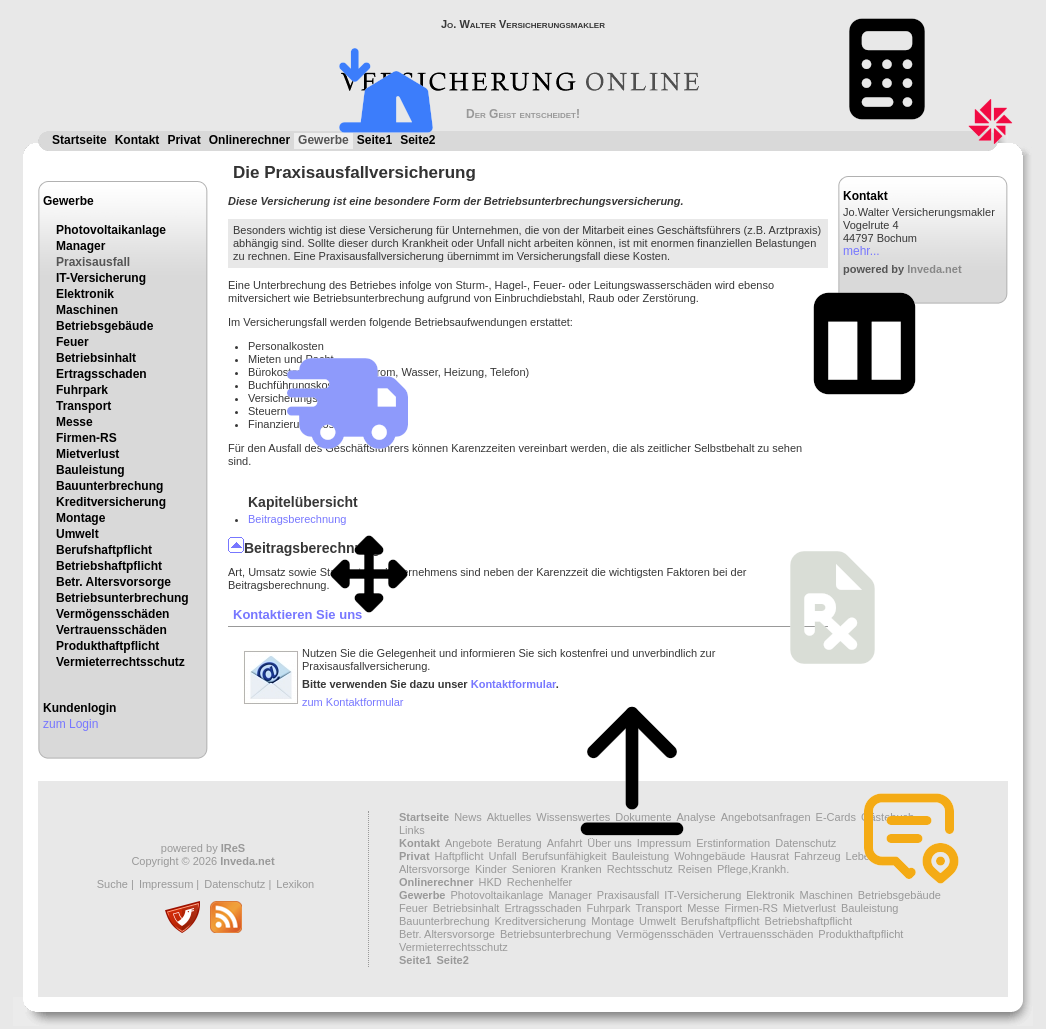 The height and width of the screenshot is (1029, 1046). I want to click on open the calculator app, so click(887, 69).